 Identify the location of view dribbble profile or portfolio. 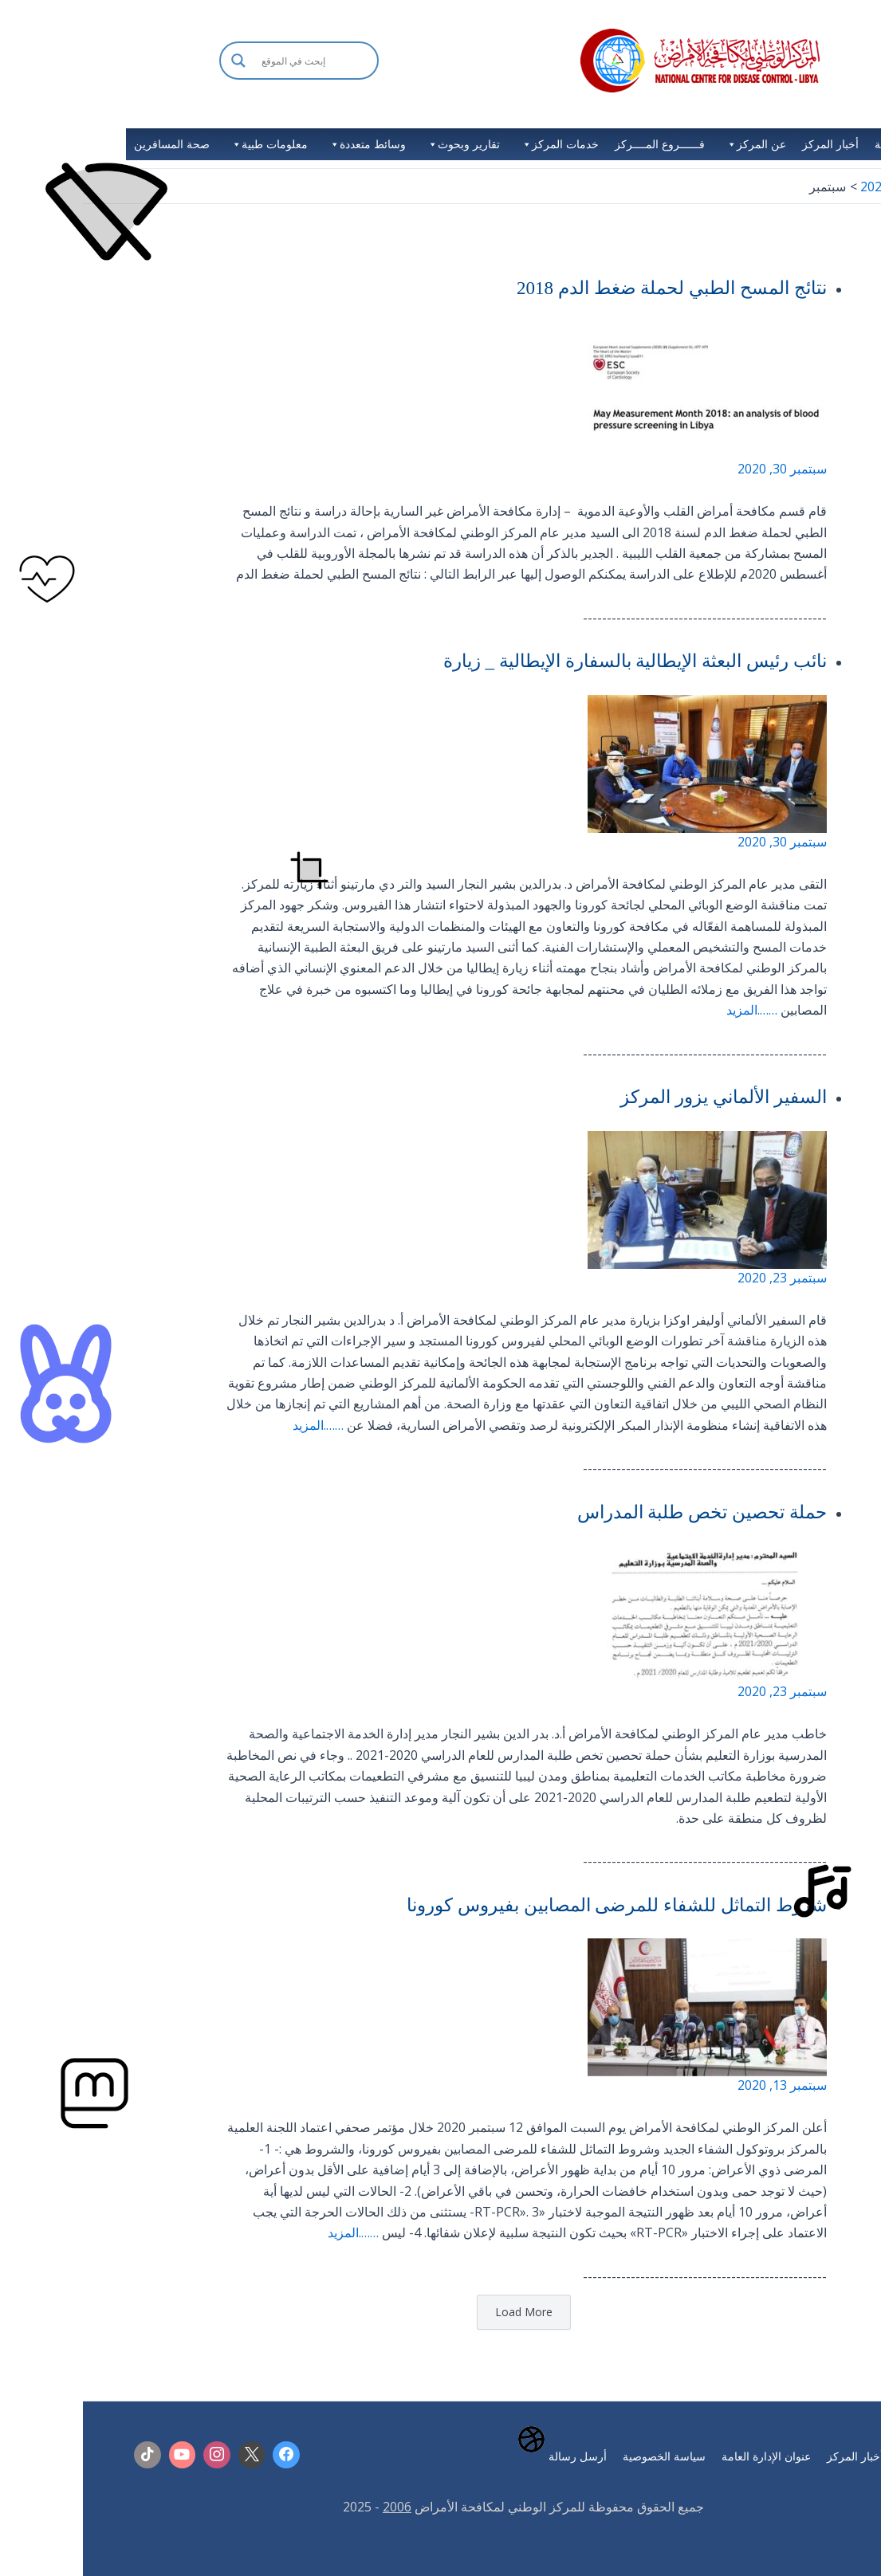
(531, 2439).